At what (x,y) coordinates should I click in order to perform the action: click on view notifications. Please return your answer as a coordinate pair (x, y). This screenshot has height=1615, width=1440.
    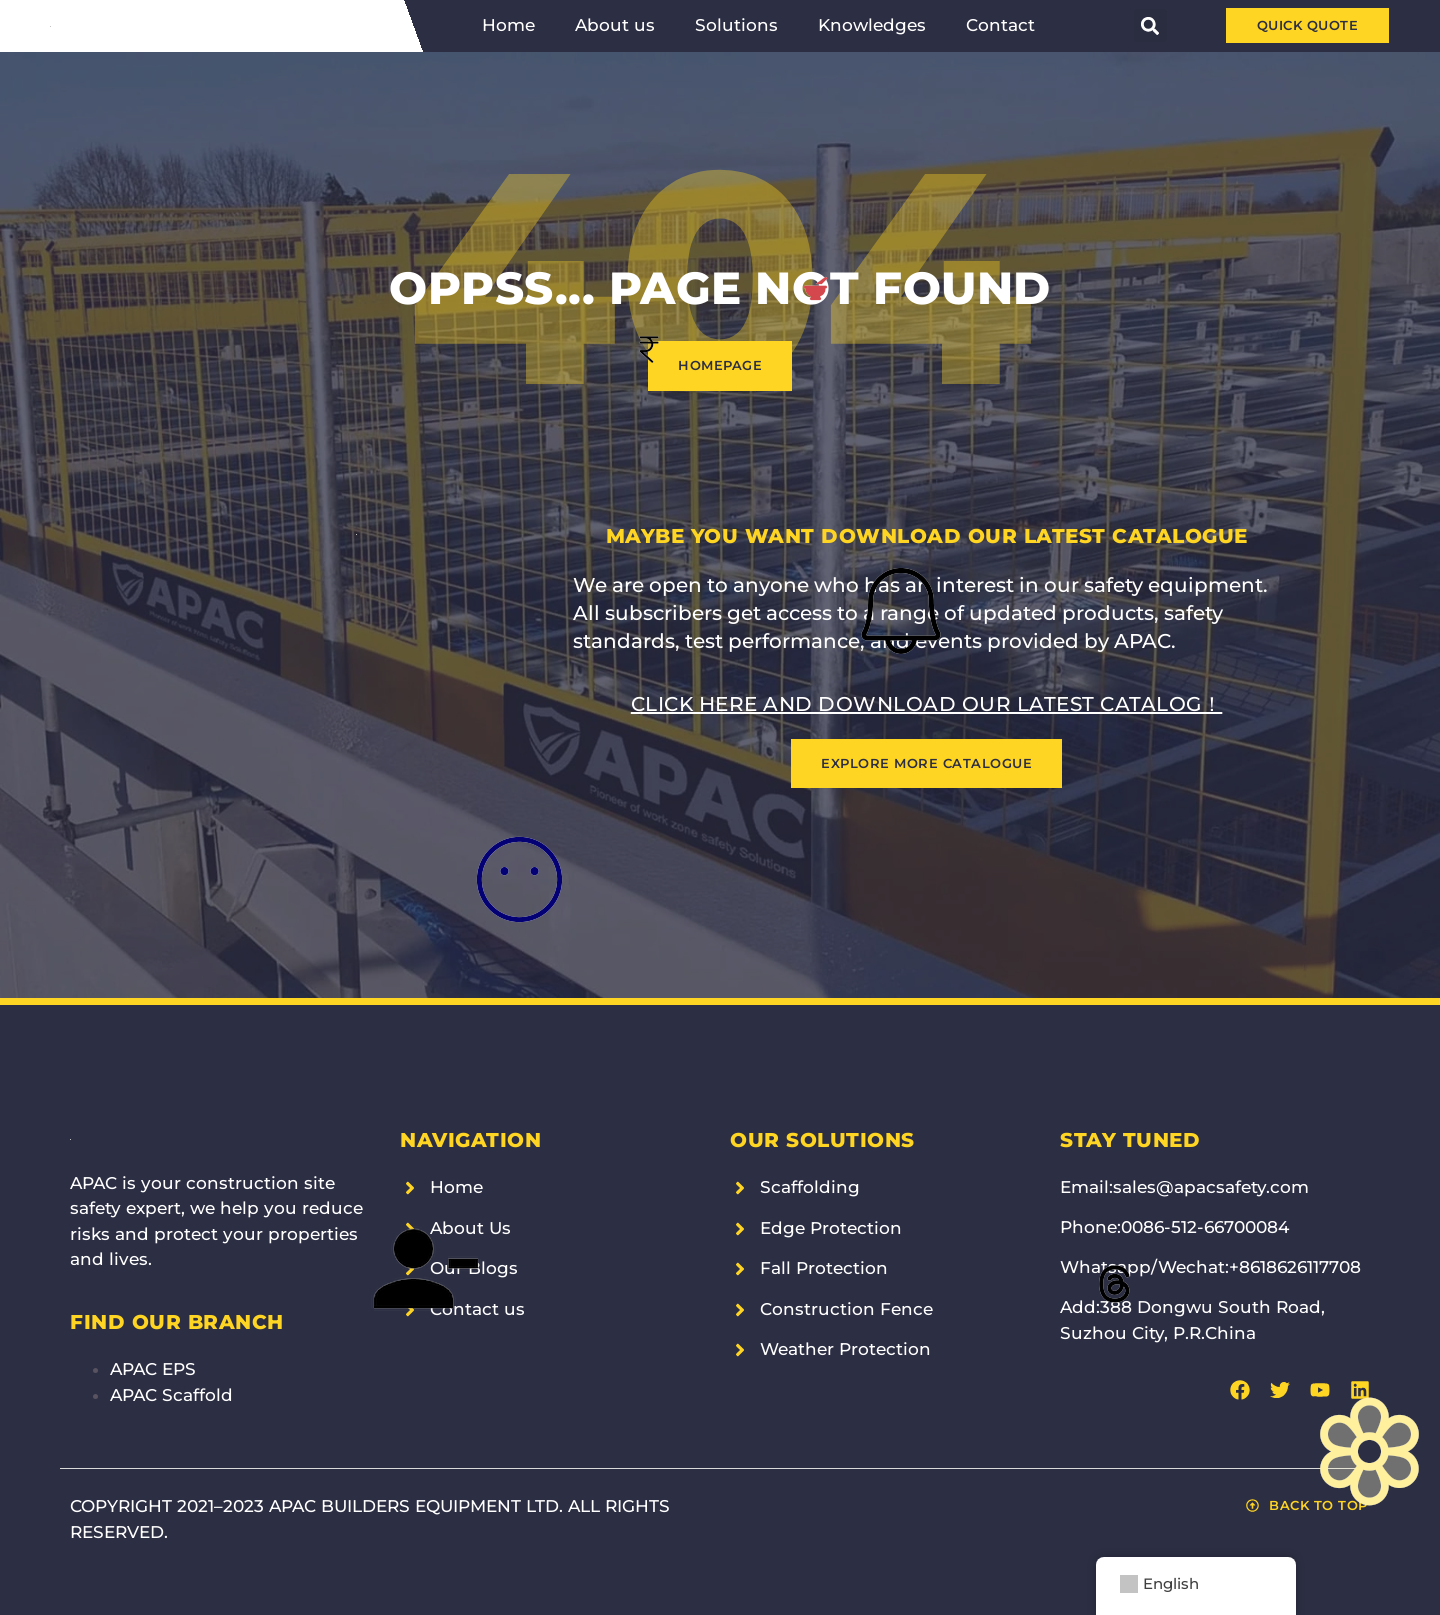
    Looking at the image, I should click on (901, 611).